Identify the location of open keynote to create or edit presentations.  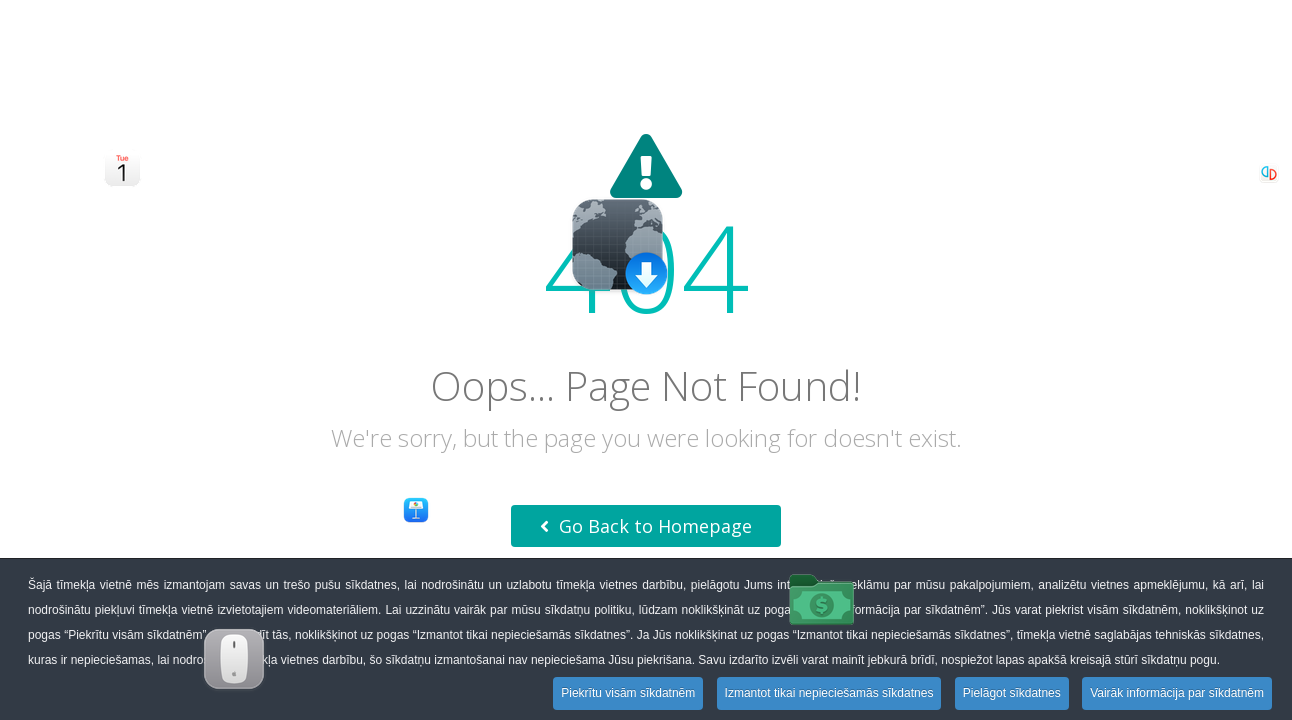
(416, 510).